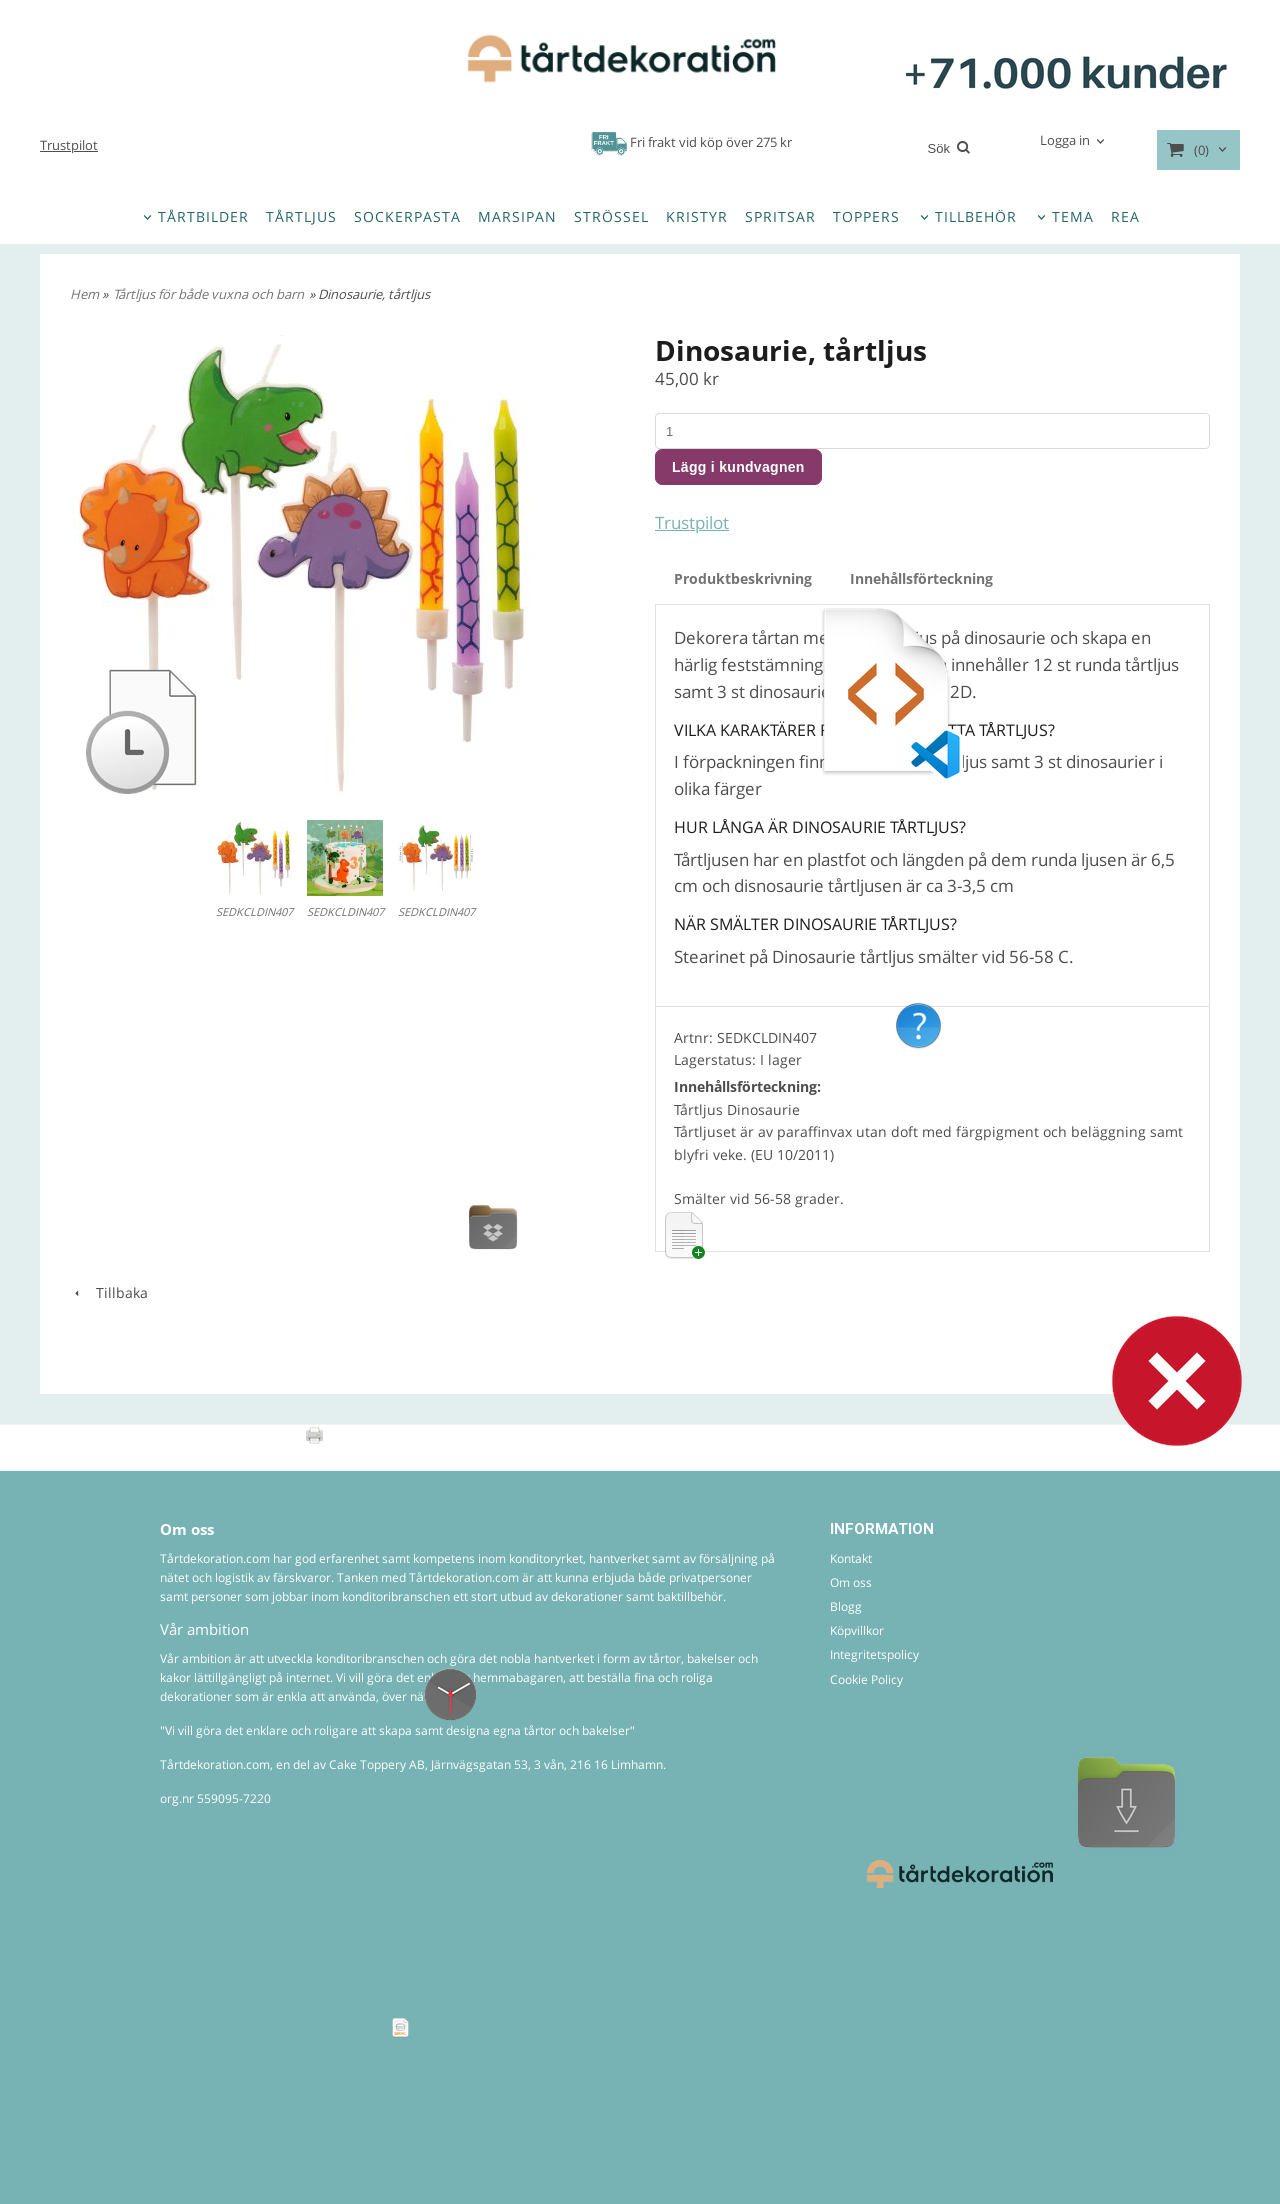 The image size is (1280, 2204). I want to click on print the current document, so click(314, 1435).